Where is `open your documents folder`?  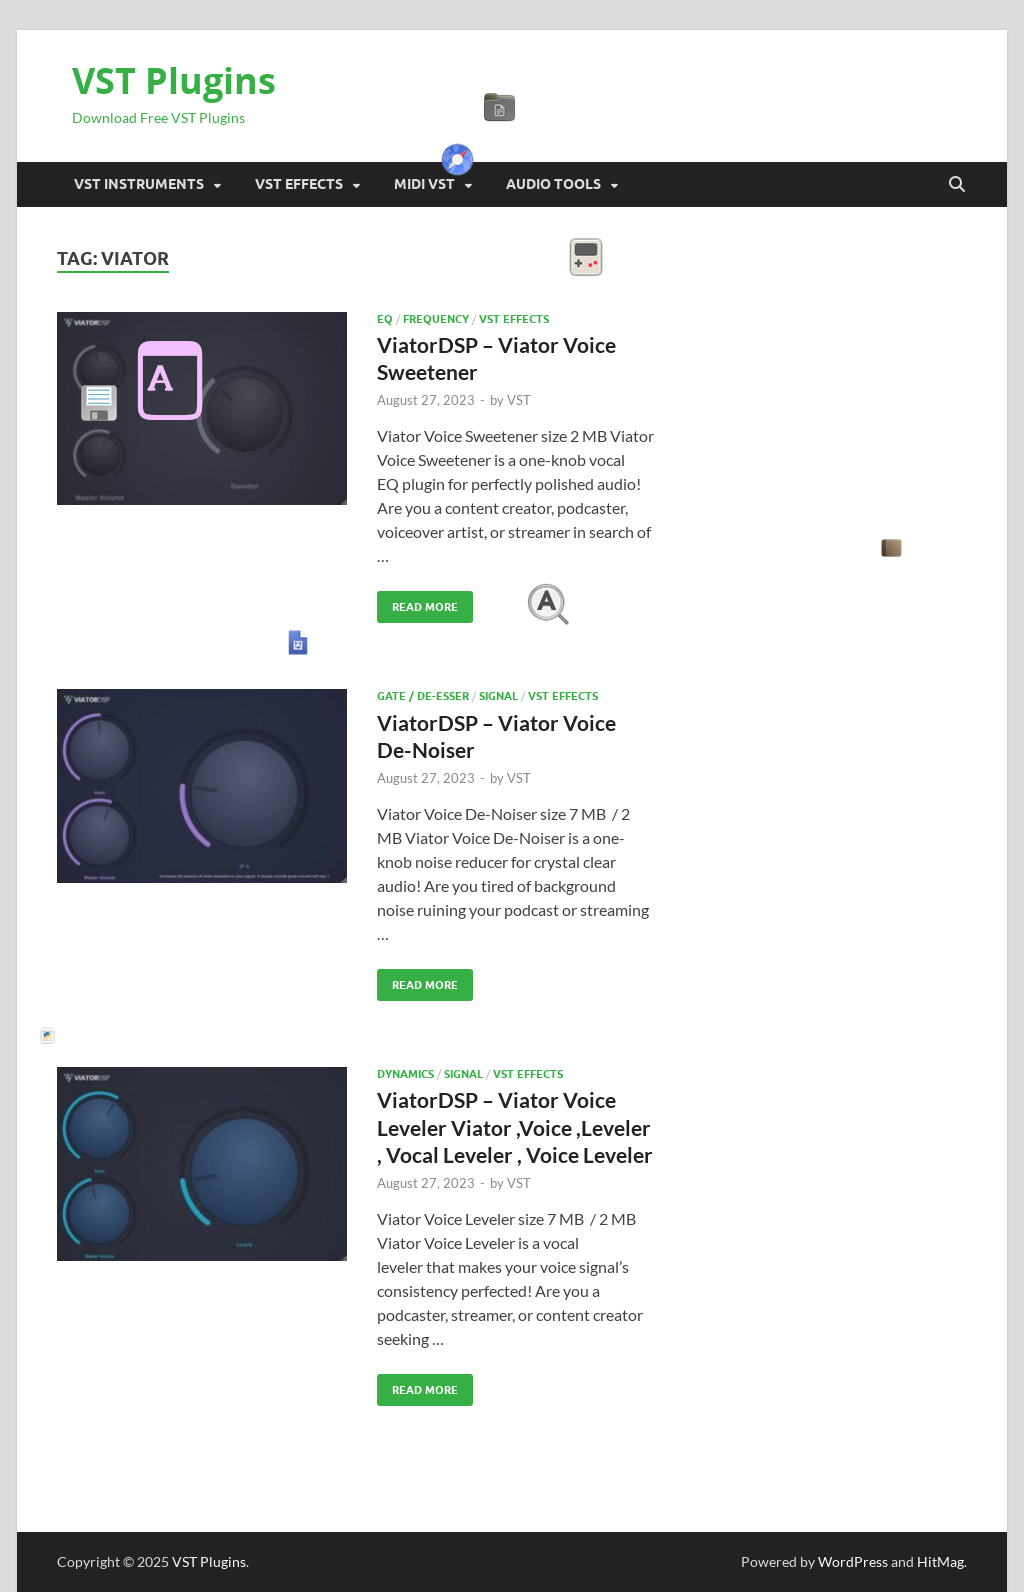 open your documents folder is located at coordinates (499, 106).